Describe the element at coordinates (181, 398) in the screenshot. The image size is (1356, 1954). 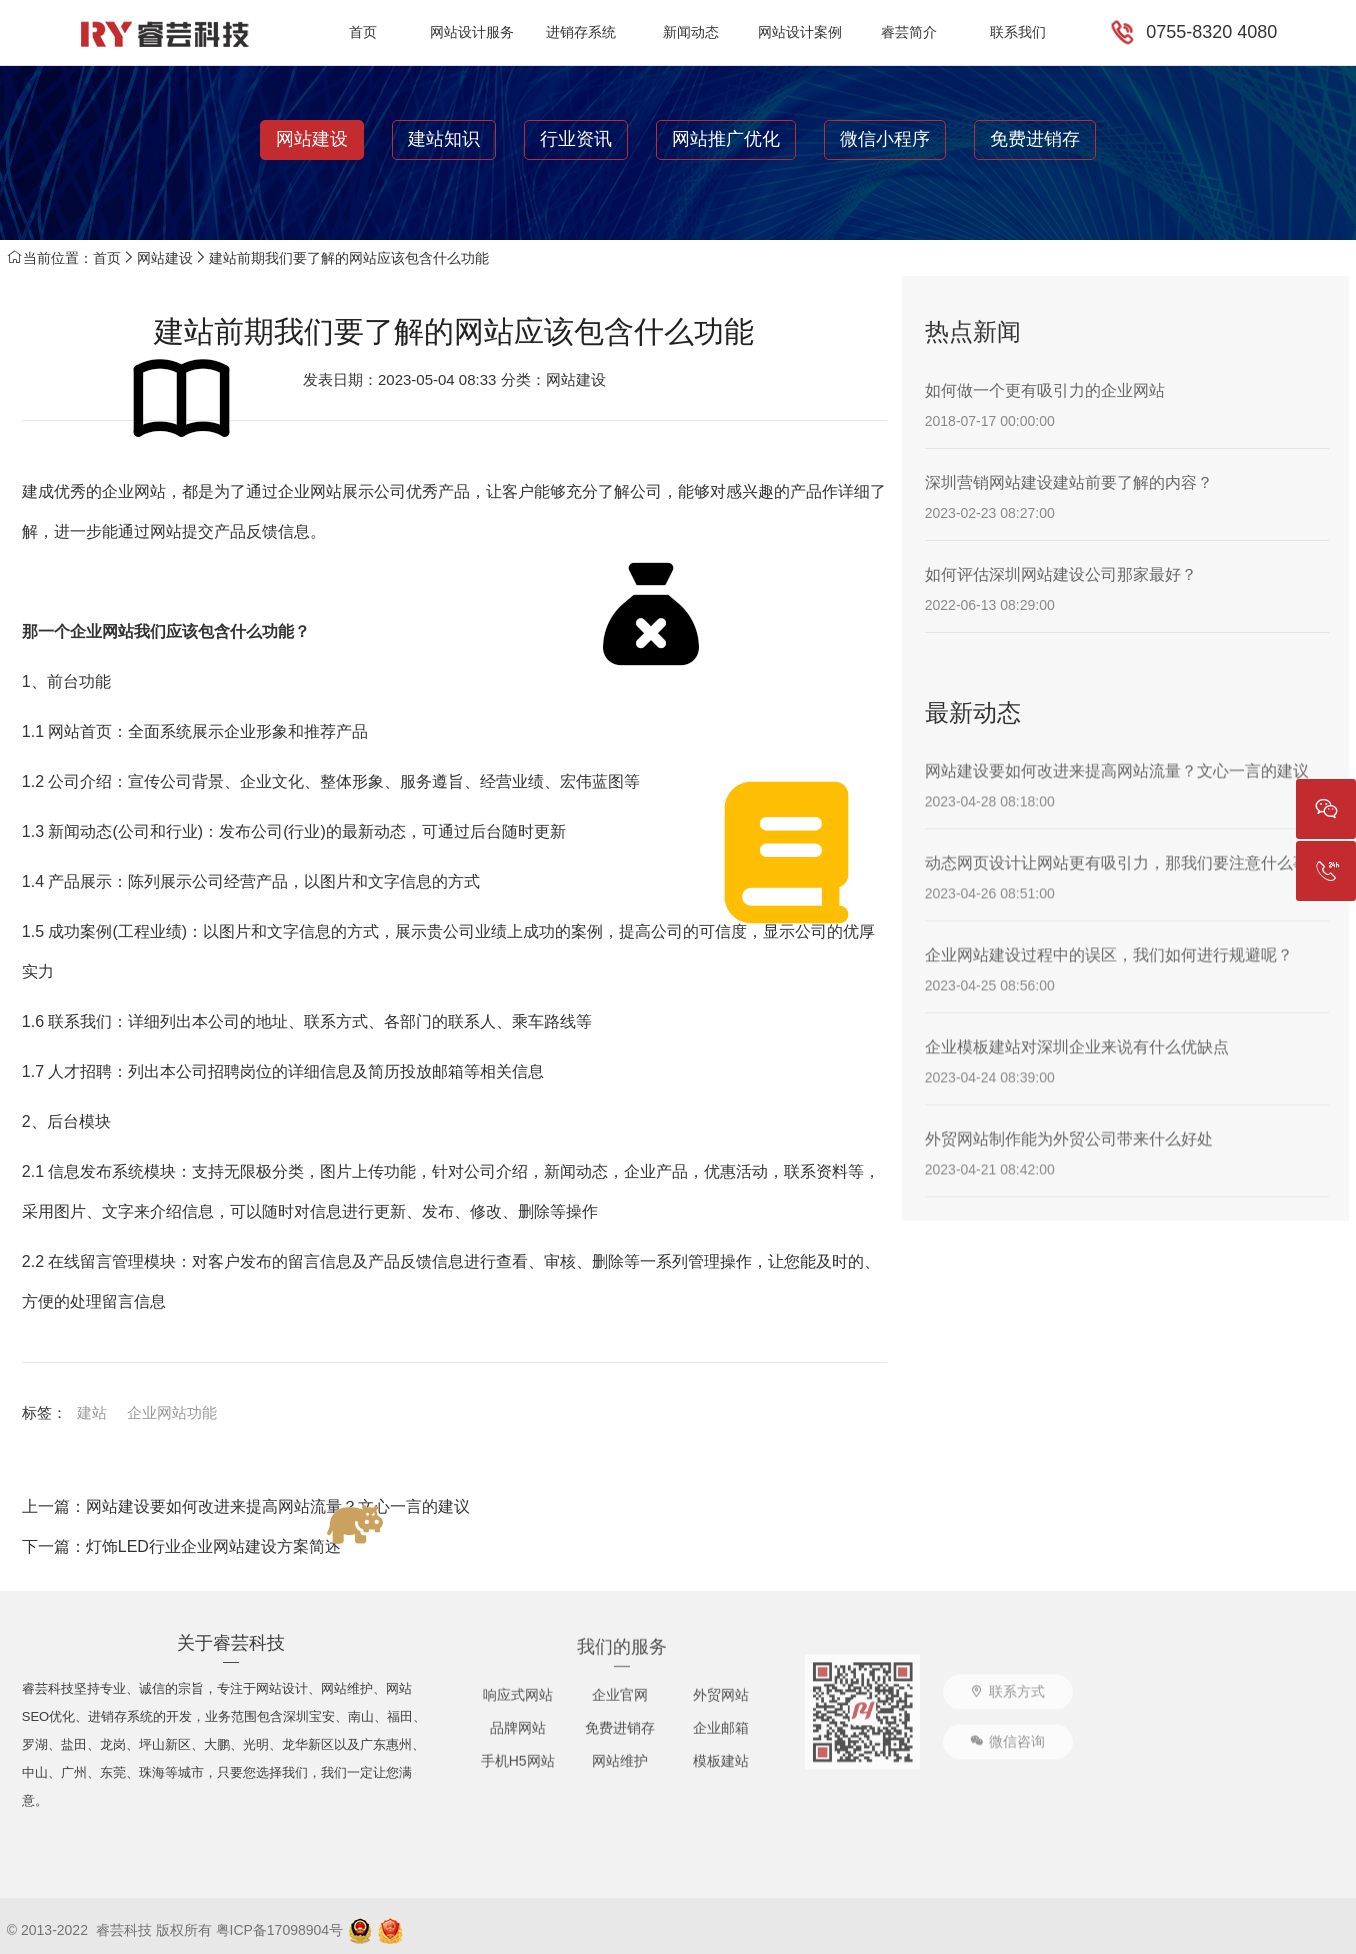
I see `open library or reading list` at that location.